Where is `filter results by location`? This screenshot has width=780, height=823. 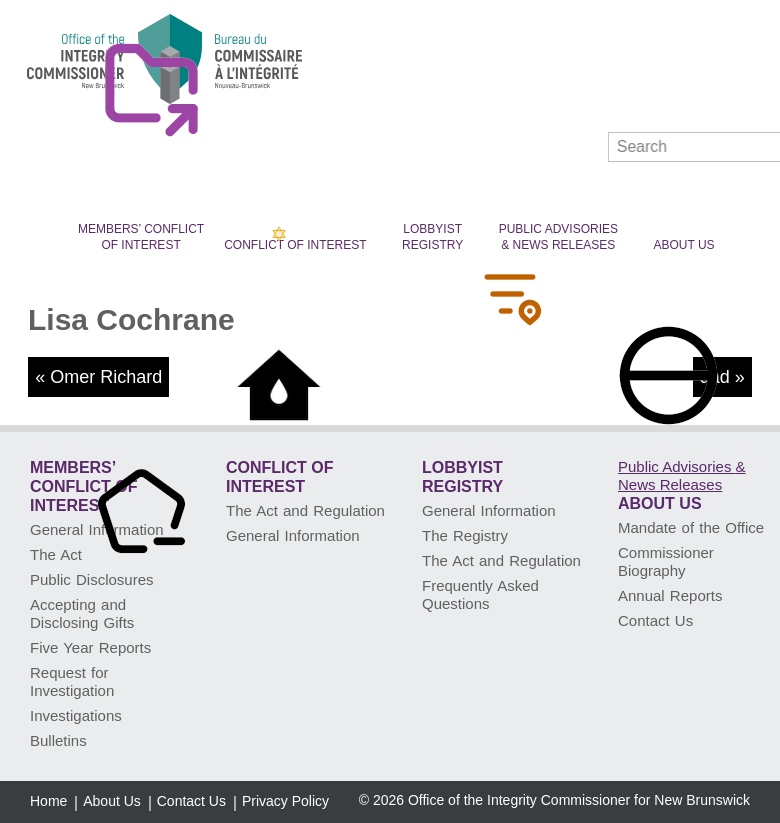
filter results by location is located at coordinates (510, 294).